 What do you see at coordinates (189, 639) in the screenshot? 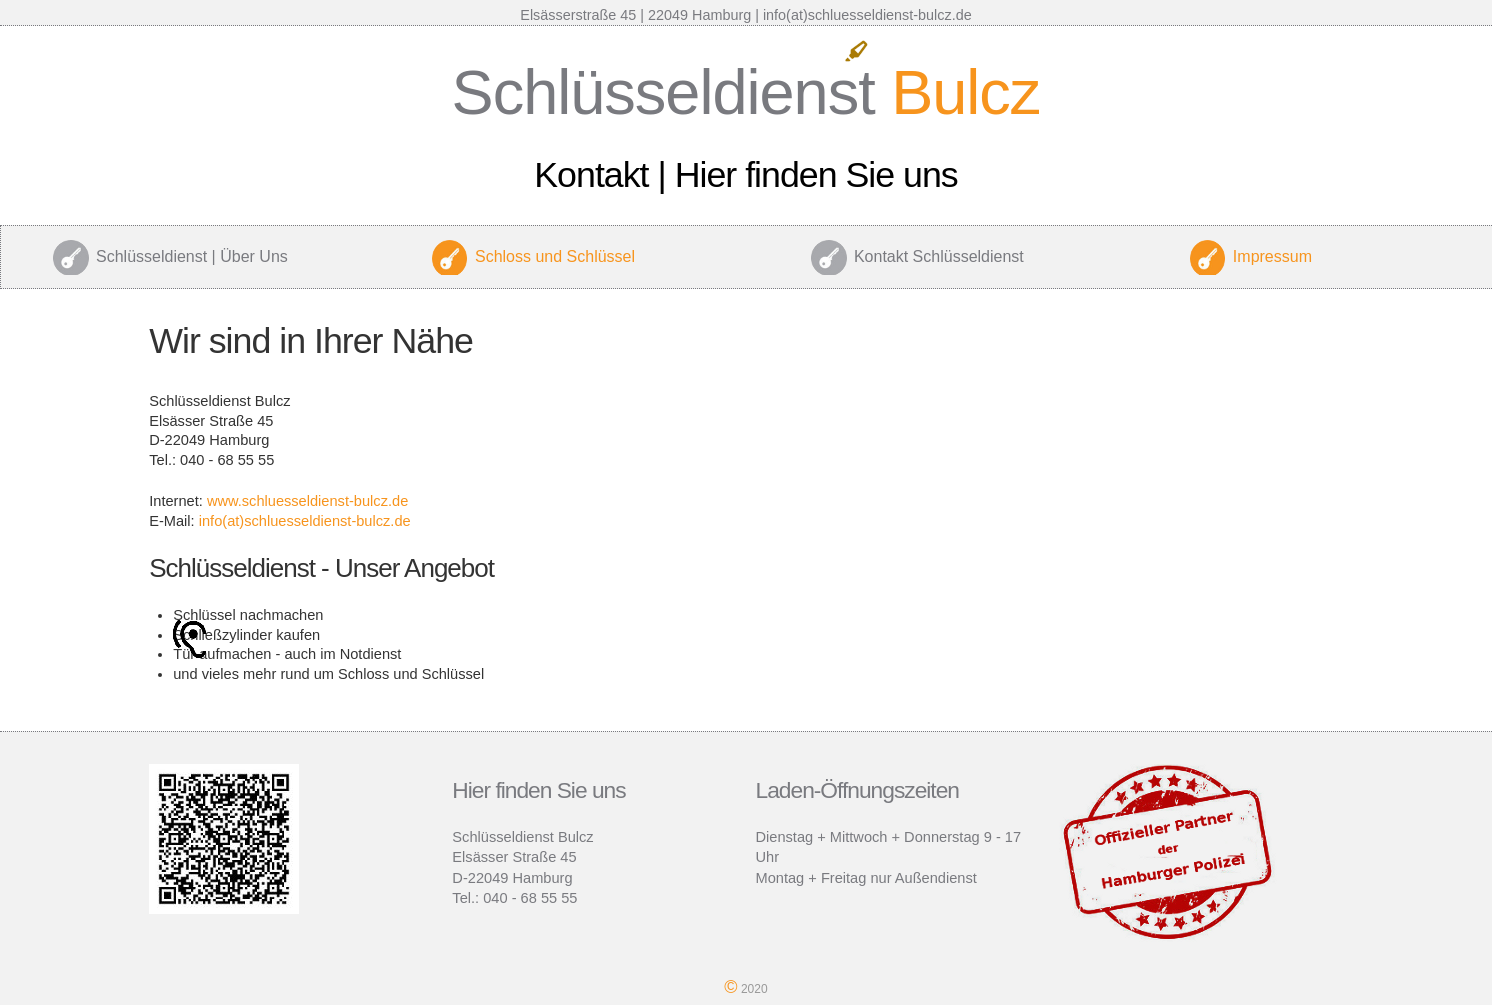
I see `access hearing or audio accessibility settings` at bounding box center [189, 639].